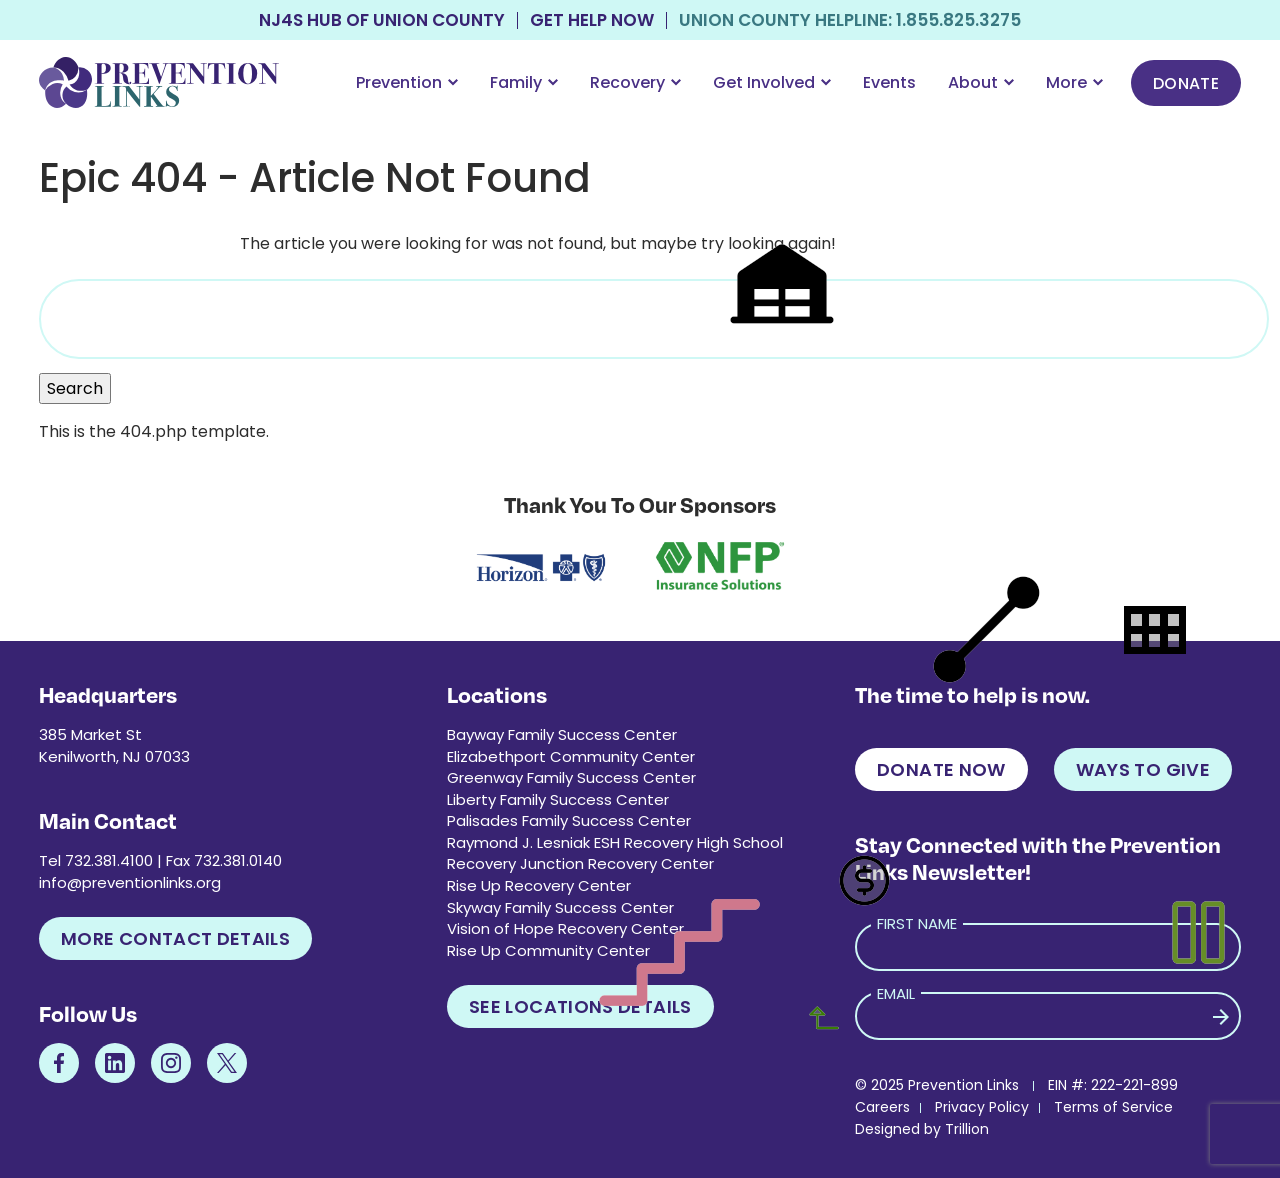 The height and width of the screenshot is (1178, 1280). Describe the element at coordinates (986, 629) in the screenshot. I see `draw a line between two points` at that location.